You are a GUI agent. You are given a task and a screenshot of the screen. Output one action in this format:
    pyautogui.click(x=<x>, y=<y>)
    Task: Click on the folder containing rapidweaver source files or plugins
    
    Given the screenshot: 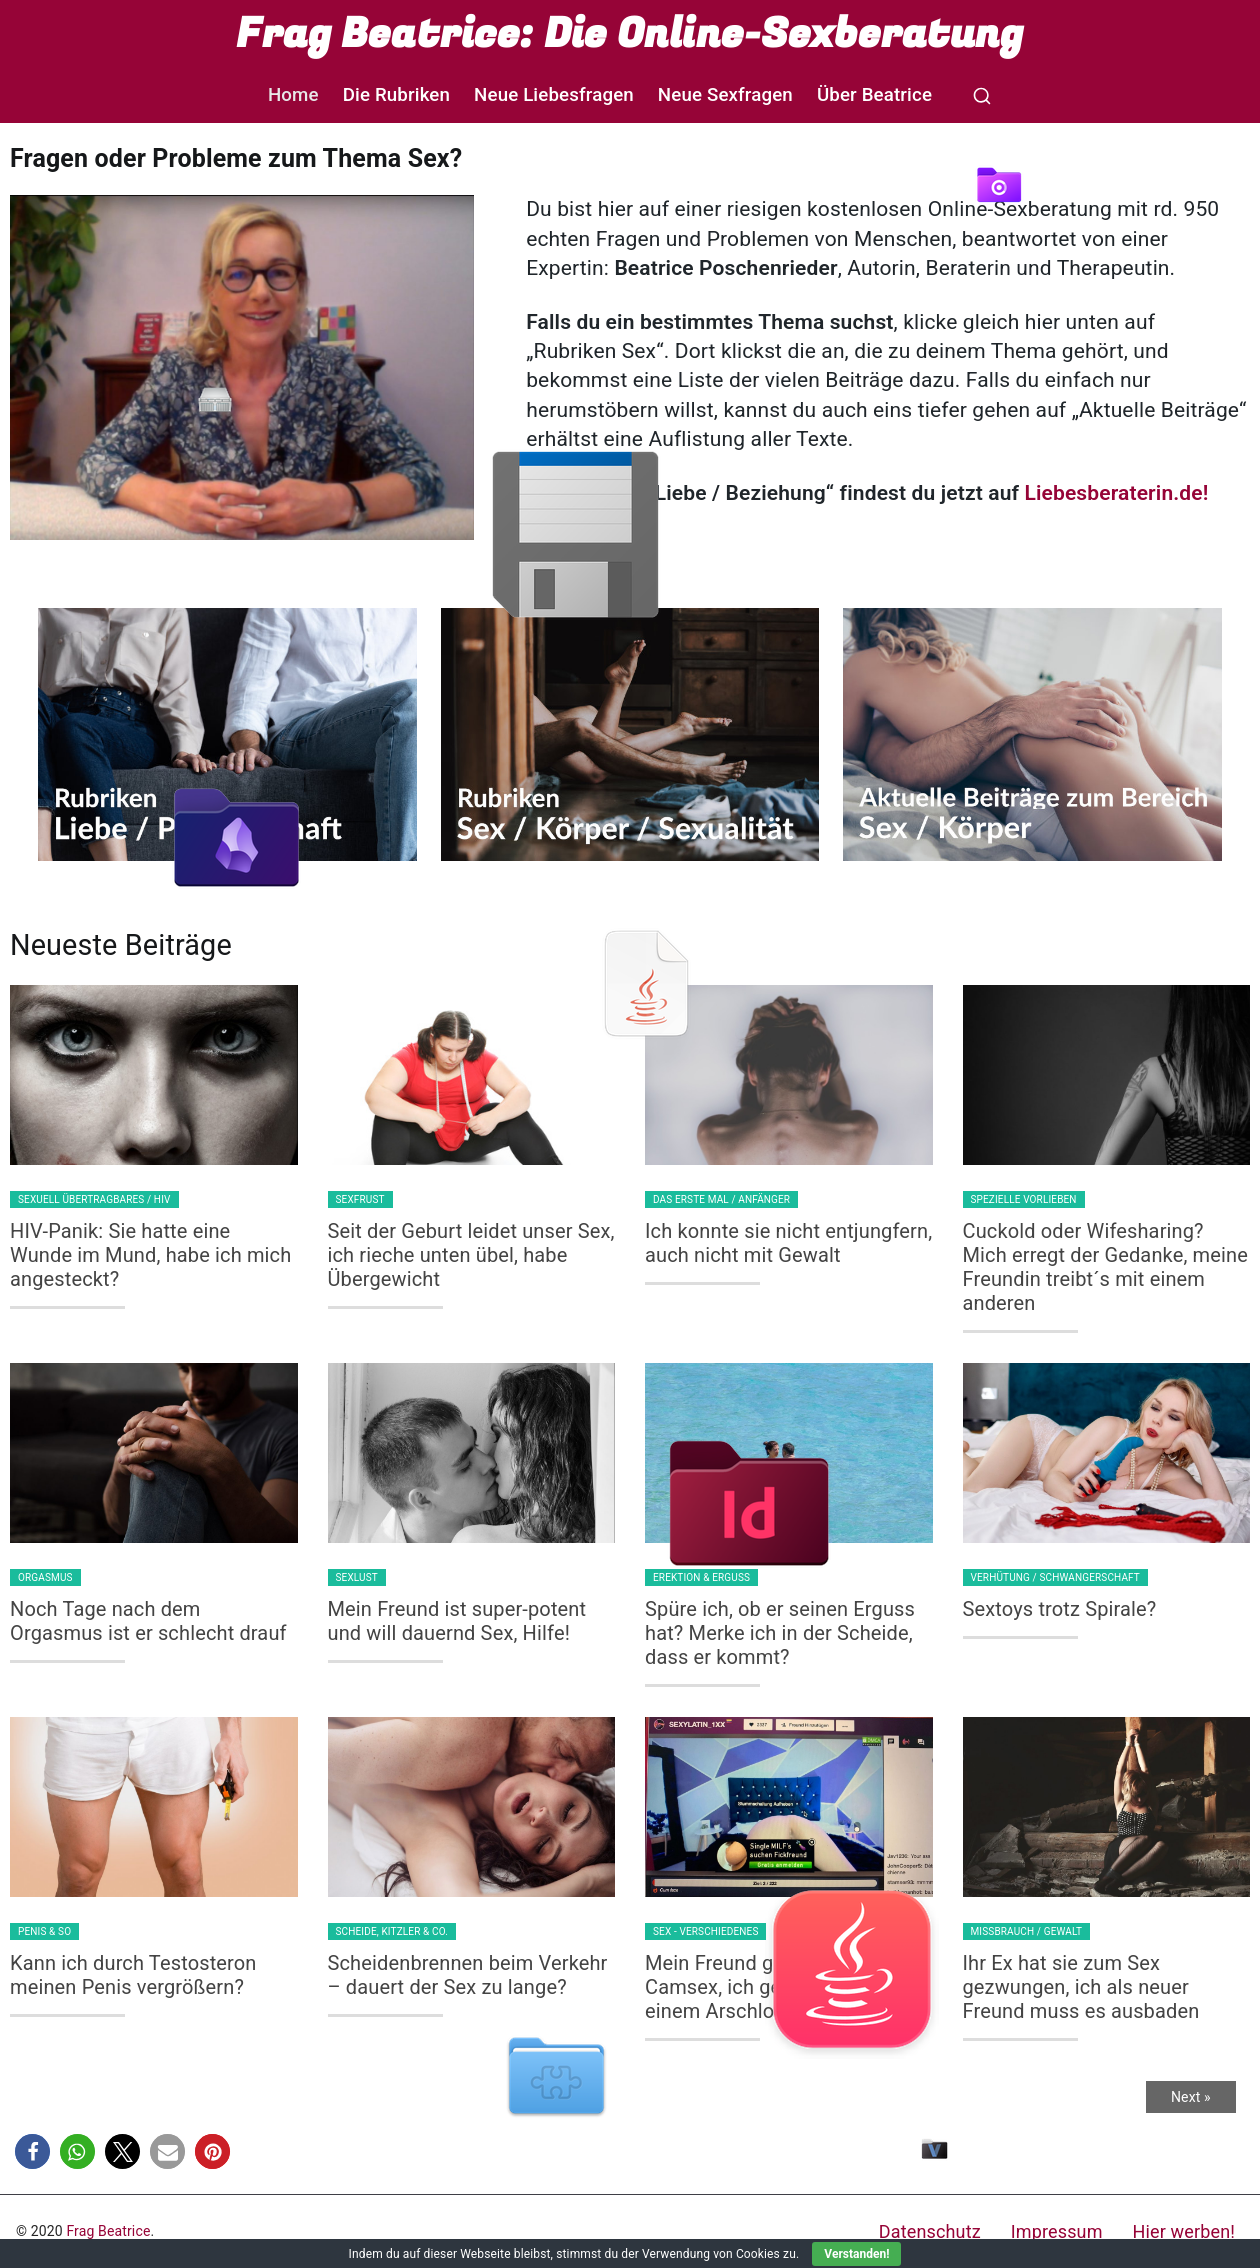 What is the action you would take?
    pyautogui.click(x=556, y=2075)
    